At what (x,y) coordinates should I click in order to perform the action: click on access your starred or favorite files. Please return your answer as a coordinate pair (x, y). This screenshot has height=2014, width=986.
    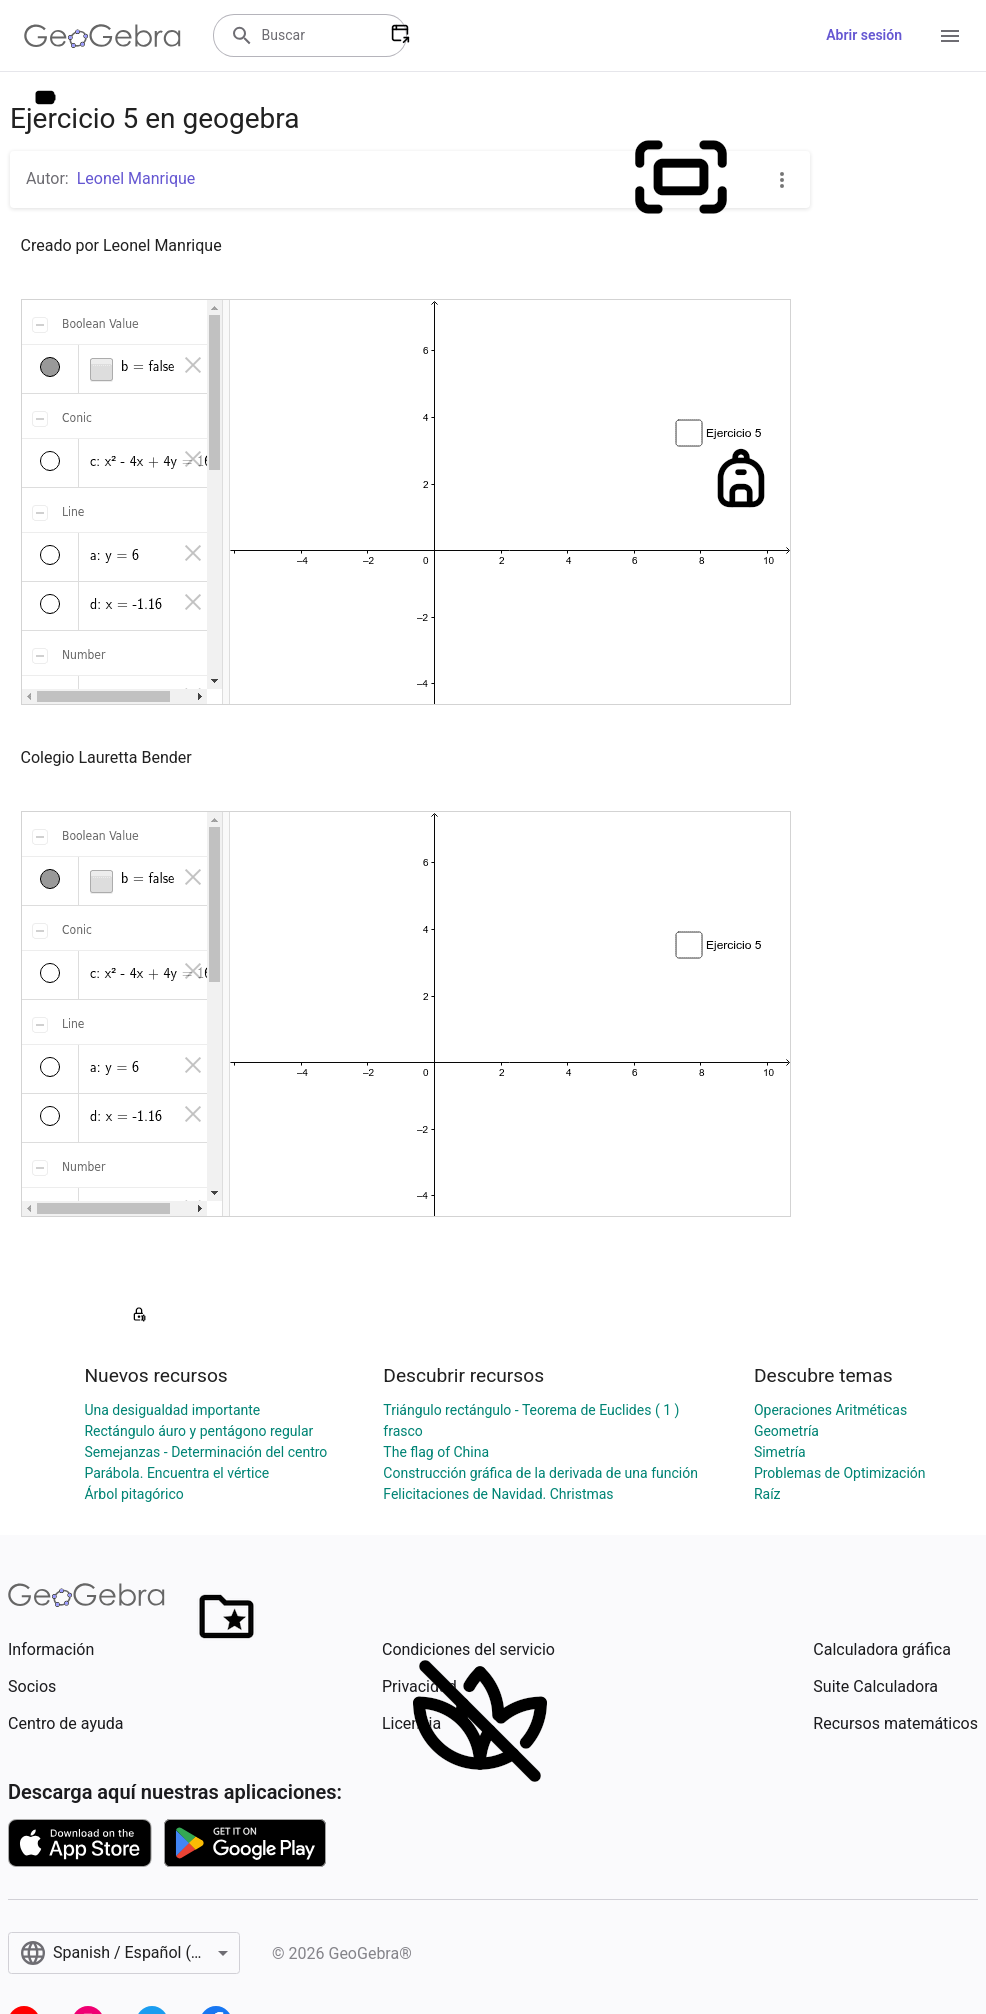
    Looking at the image, I should click on (226, 1616).